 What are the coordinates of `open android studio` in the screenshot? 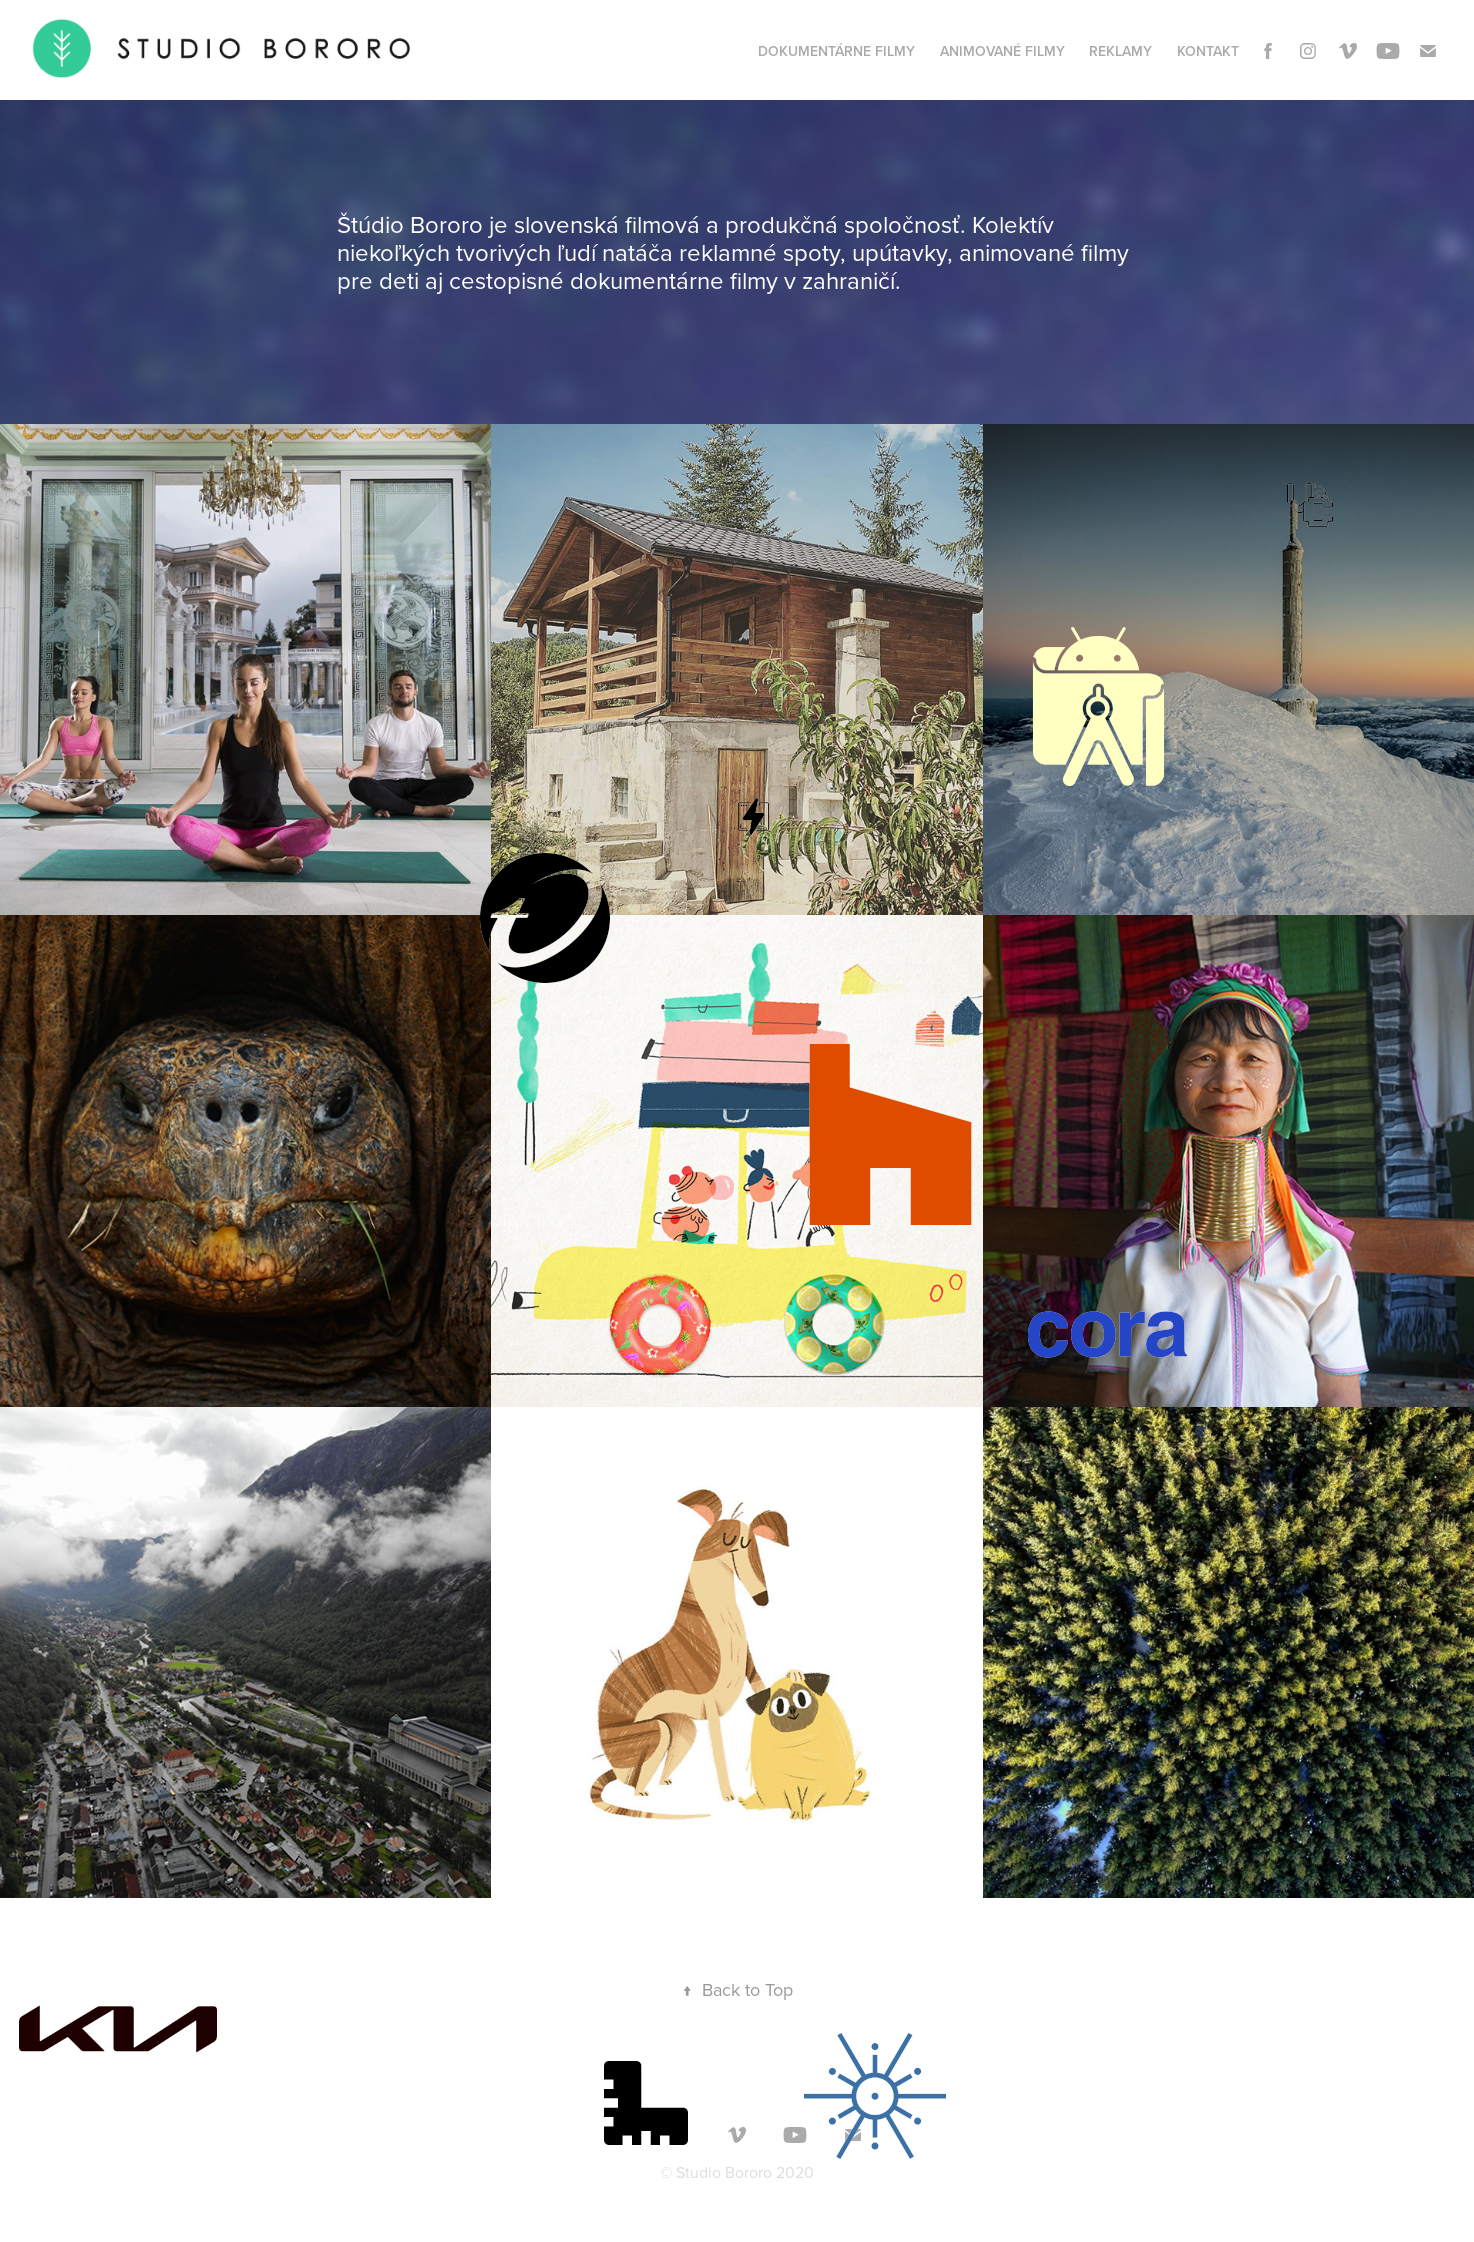 It's located at (1098, 706).